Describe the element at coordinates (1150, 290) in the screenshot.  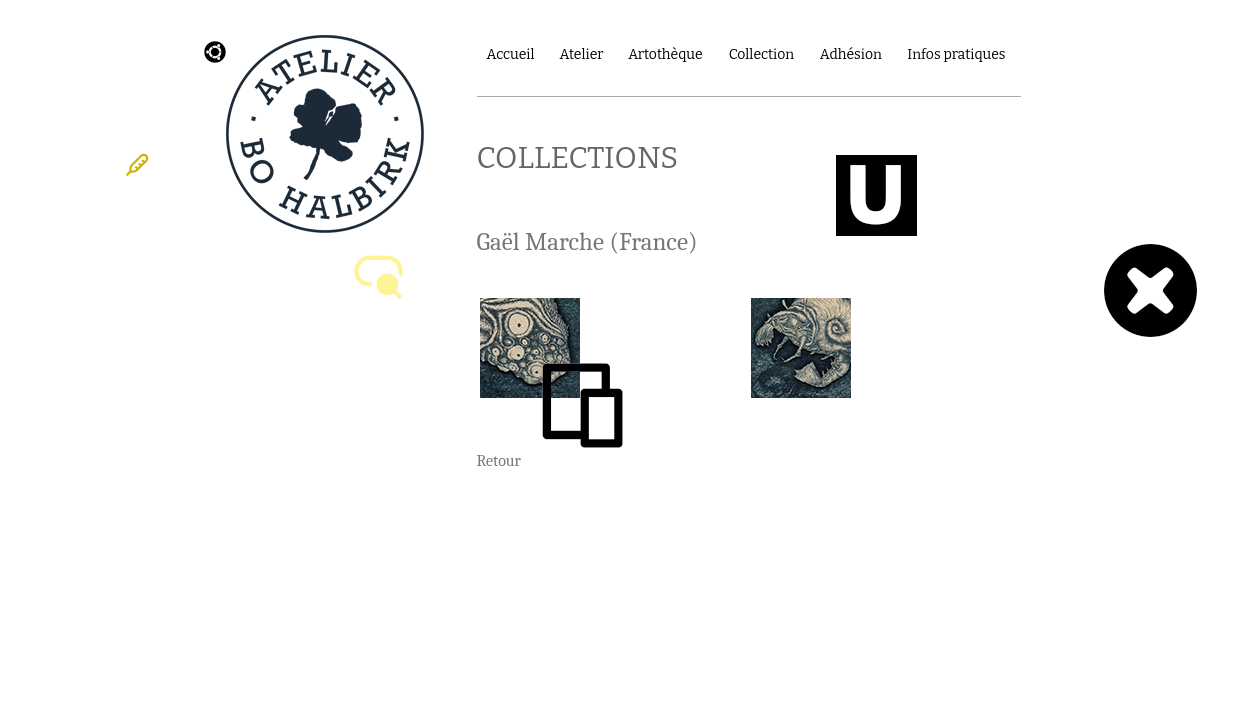
I see `visit the iFixit website for repair guides` at that location.